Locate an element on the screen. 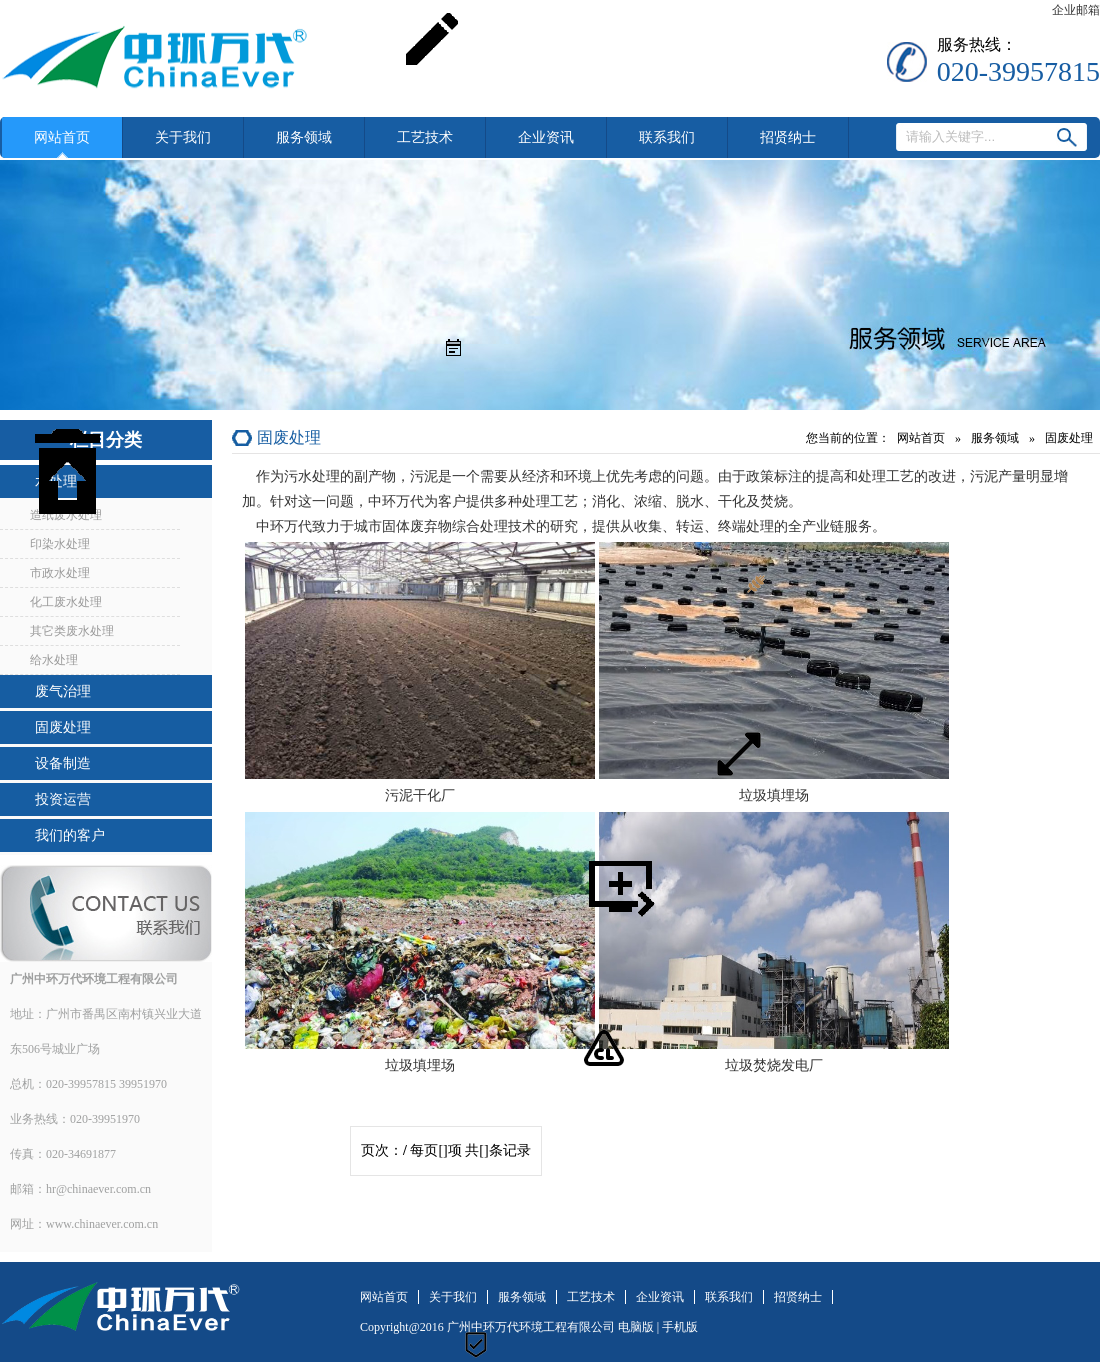 The width and height of the screenshot is (1100, 1362). indicates chlorine bleach is safe to use is located at coordinates (604, 1050).